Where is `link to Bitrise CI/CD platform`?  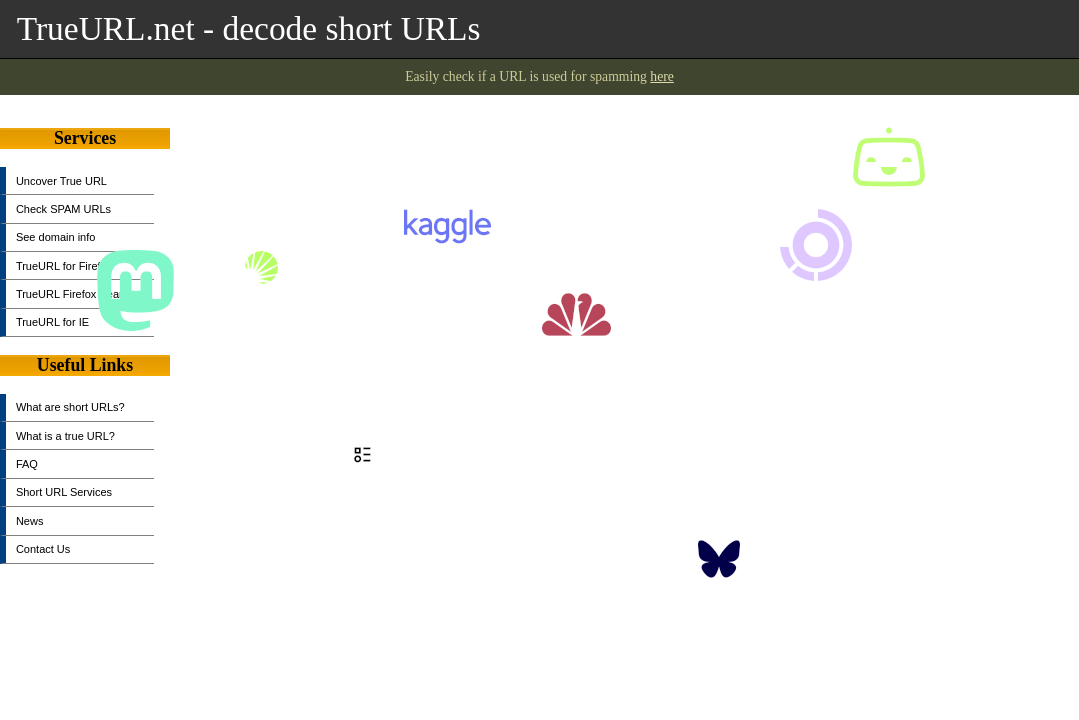 link to Bitrise CI/CD platform is located at coordinates (889, 157).